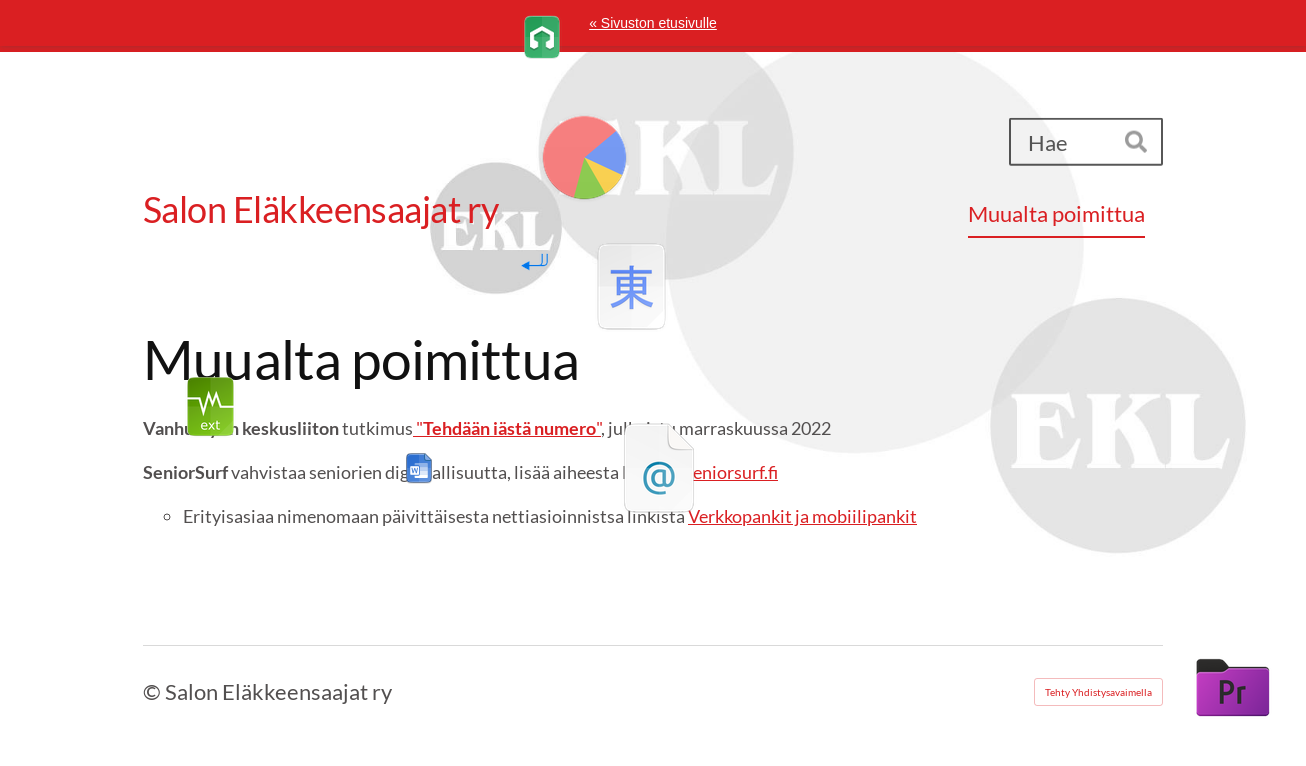 The width and height of the screenshot is (1306, 766). Describe the element at coordinates (534, 260) in the screenshot. I see `reply to all recipients of an email` at that location.